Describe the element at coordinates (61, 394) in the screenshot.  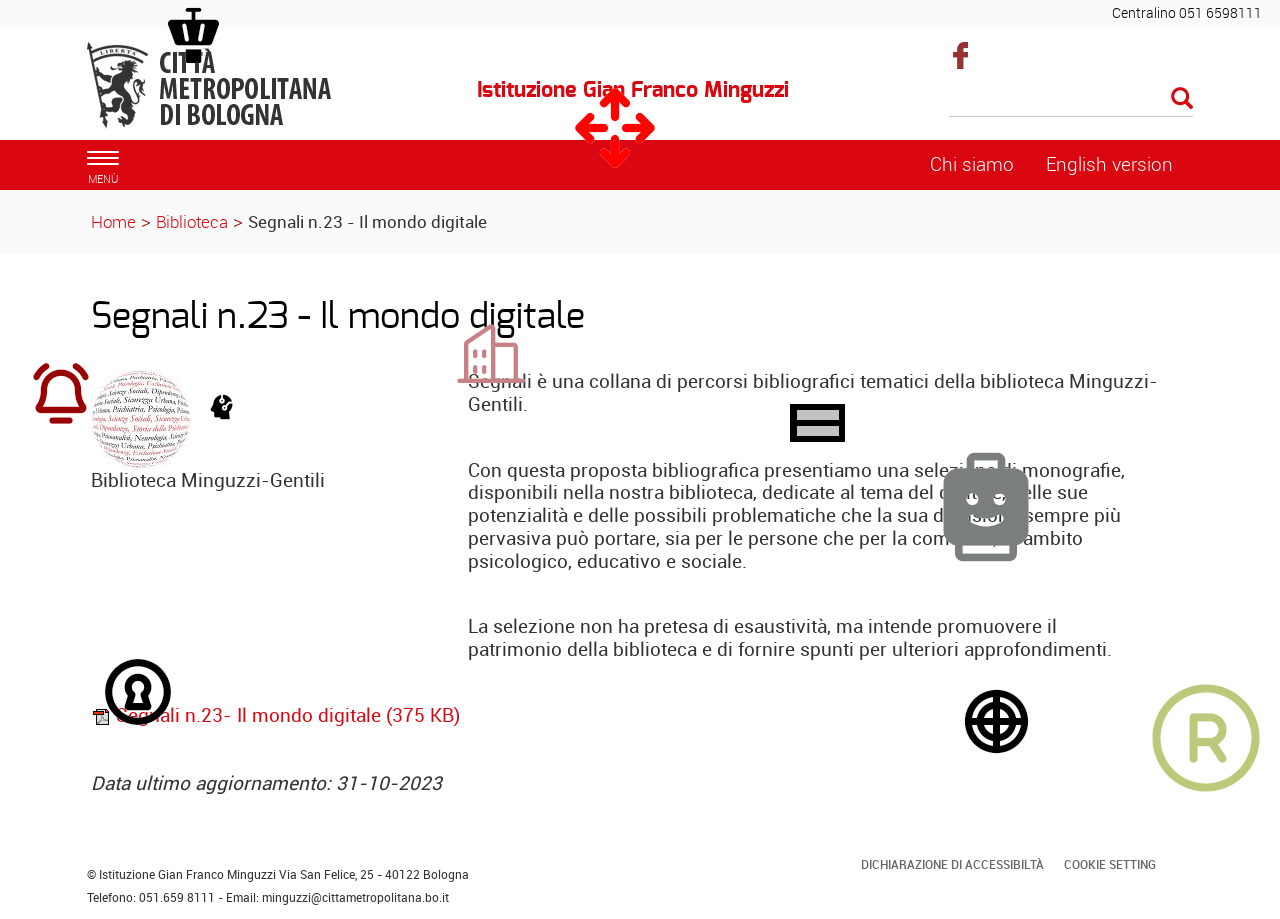
I see `indicates new notifications or alerts` at that location.